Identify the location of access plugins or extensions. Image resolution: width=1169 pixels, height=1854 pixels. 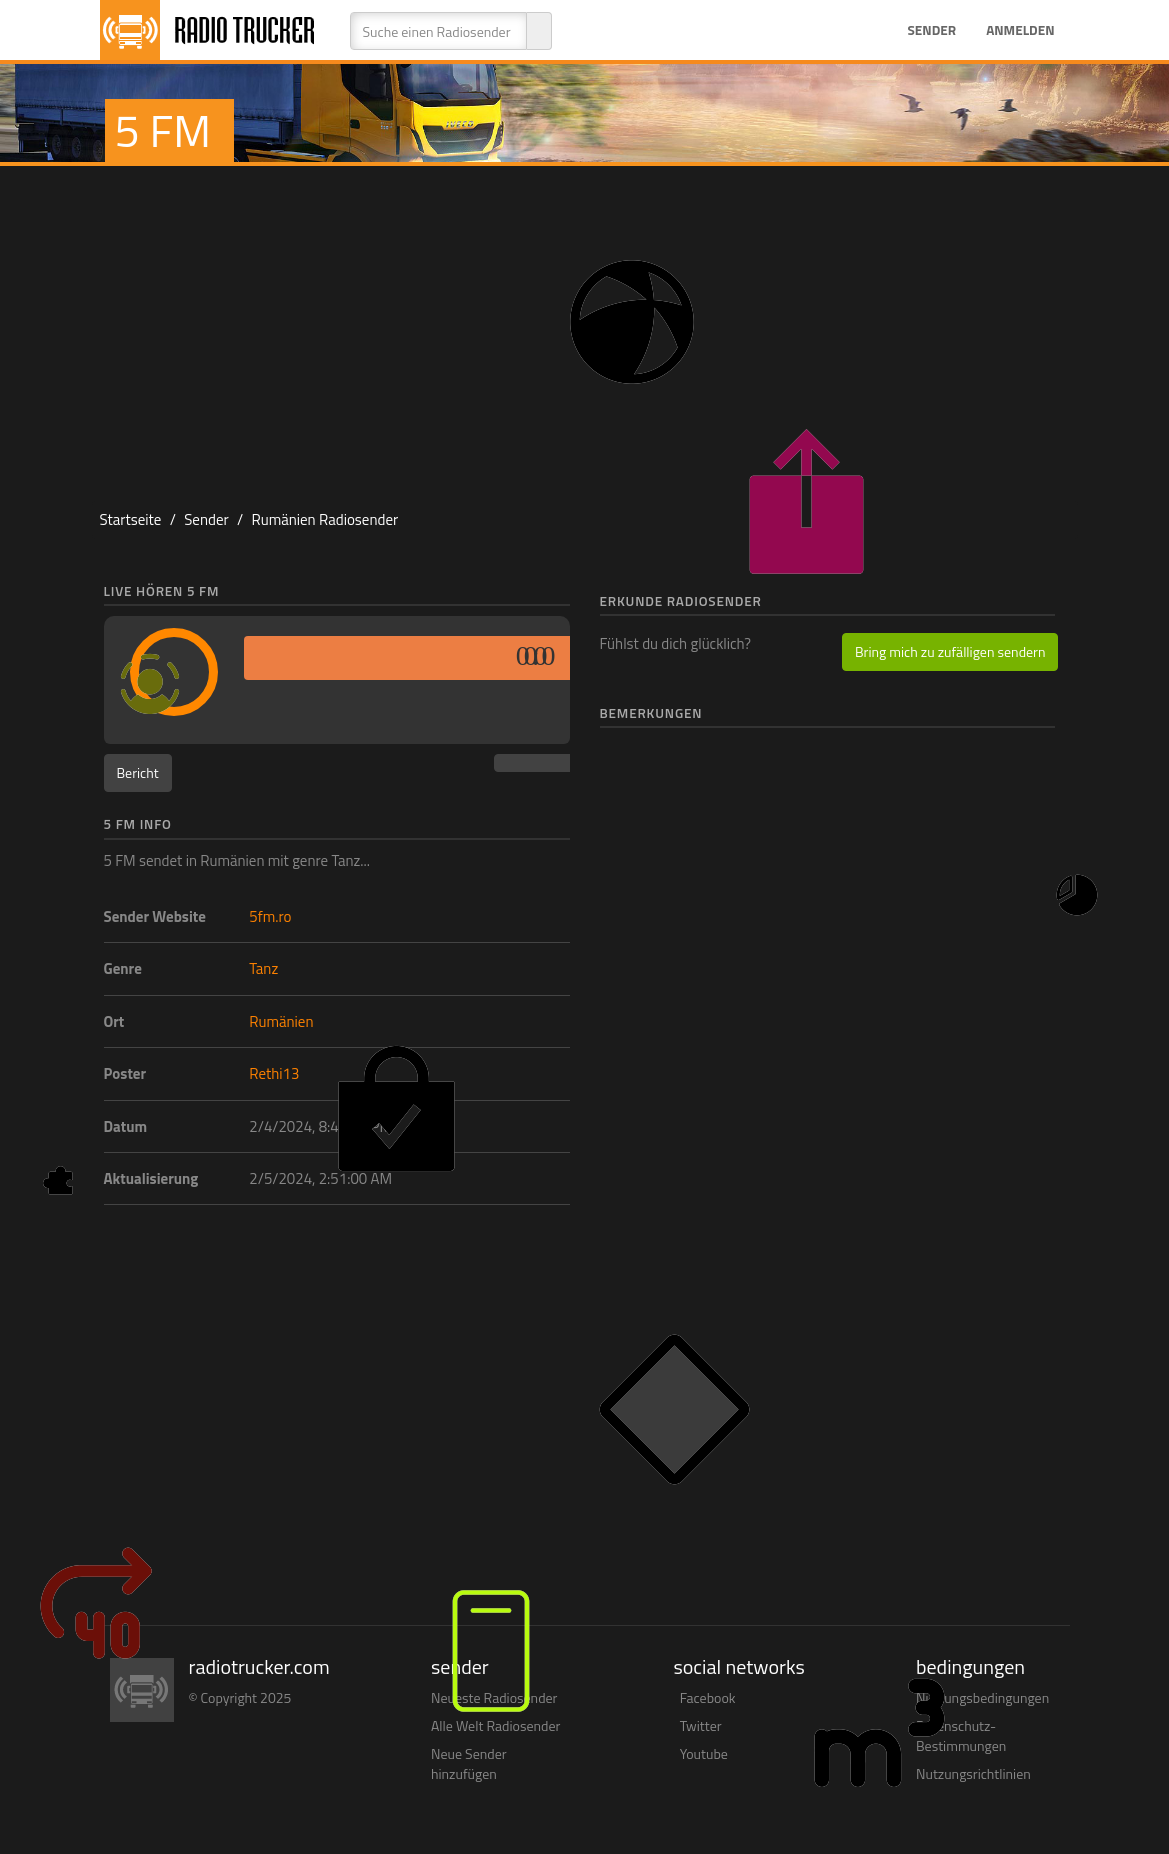
(59, 1181).